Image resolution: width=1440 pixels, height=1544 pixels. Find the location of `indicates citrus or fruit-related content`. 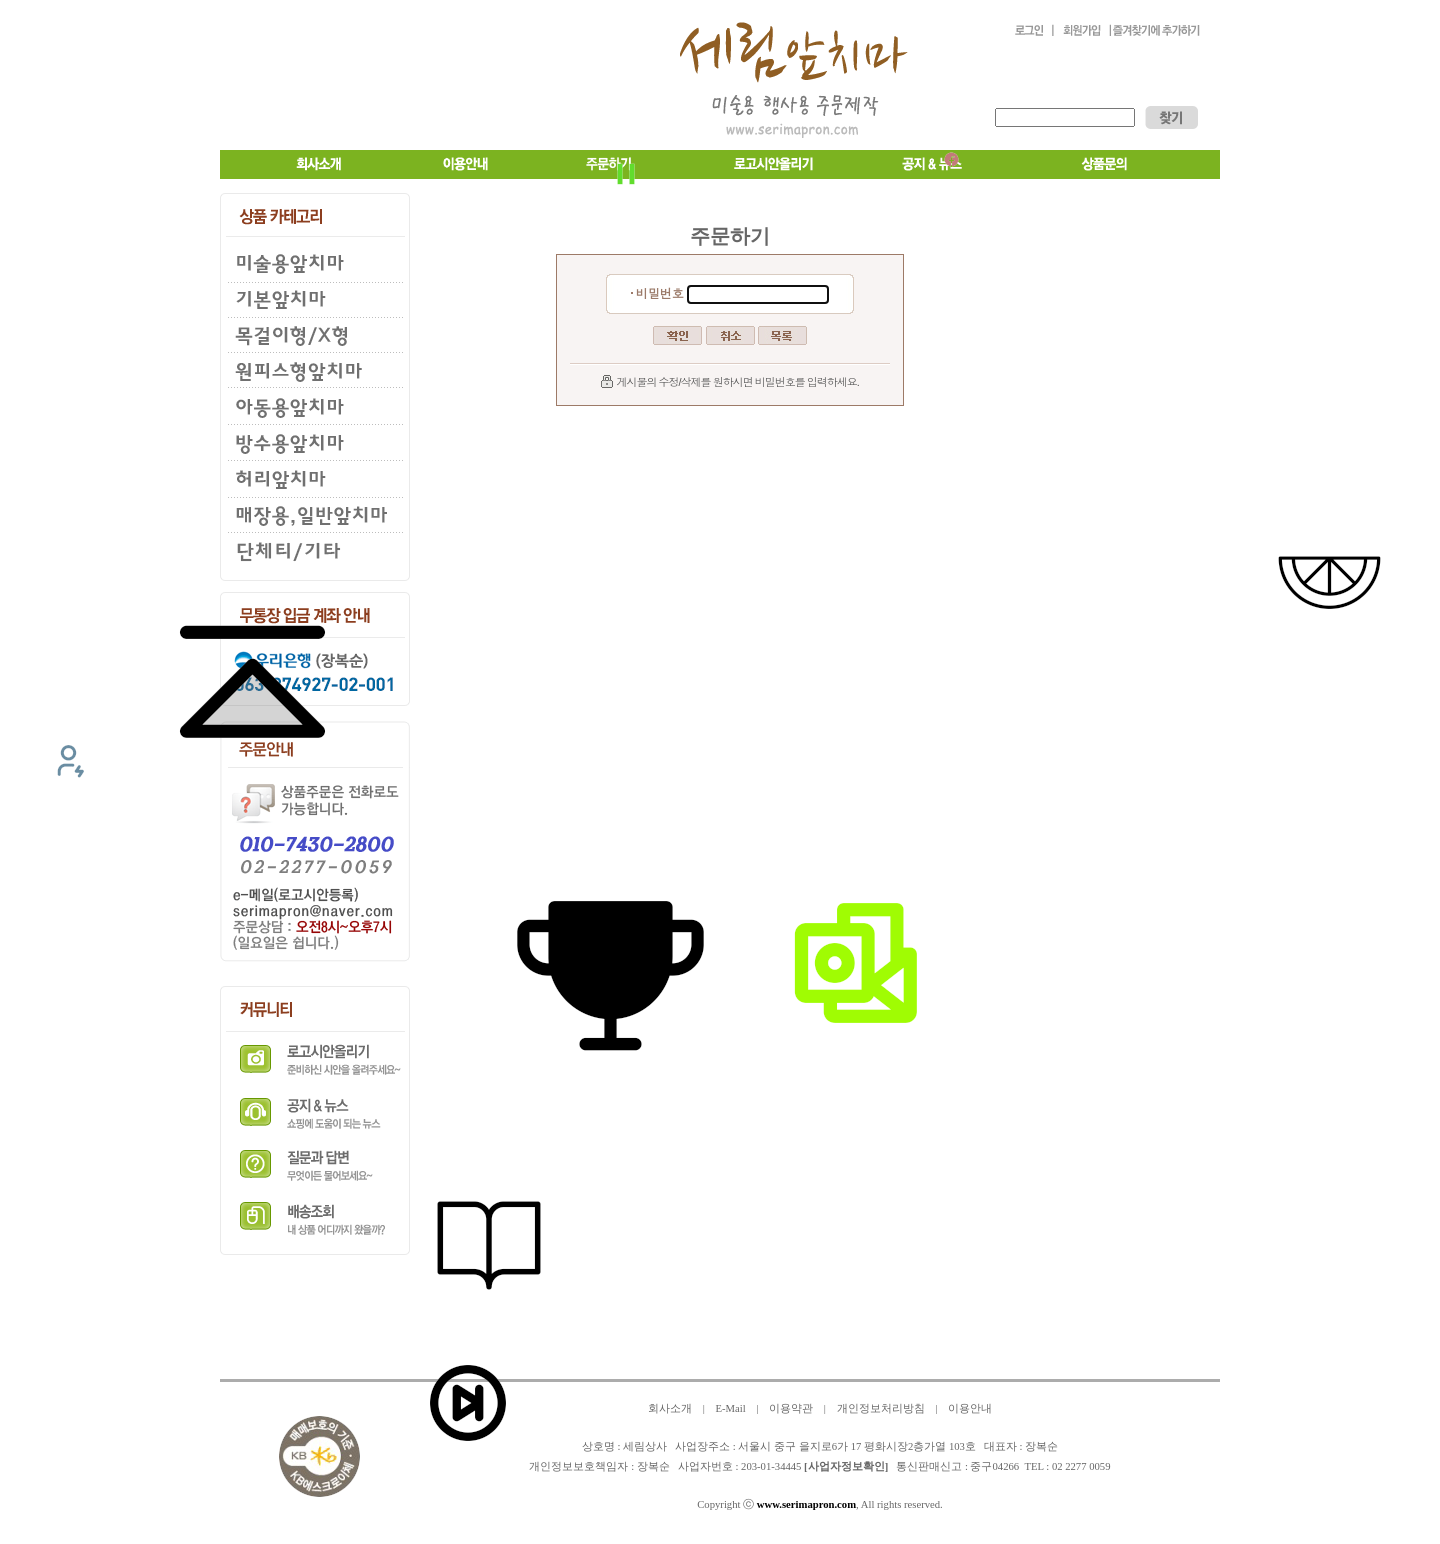

indicates citrus or fruit-related content is located at coordinates (1329, 574).